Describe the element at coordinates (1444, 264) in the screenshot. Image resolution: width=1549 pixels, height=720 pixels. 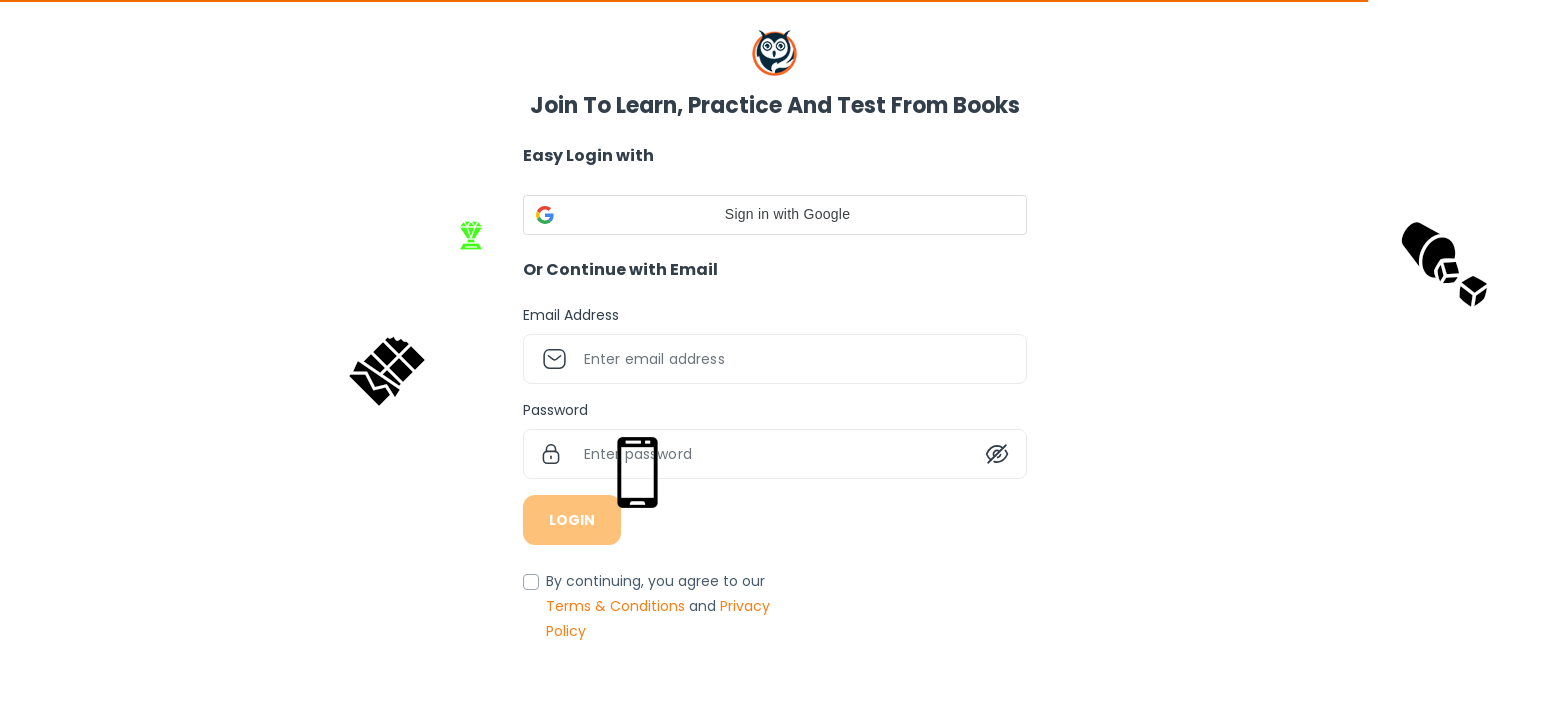
I see `roll the dice or randomize outcome` at that location.